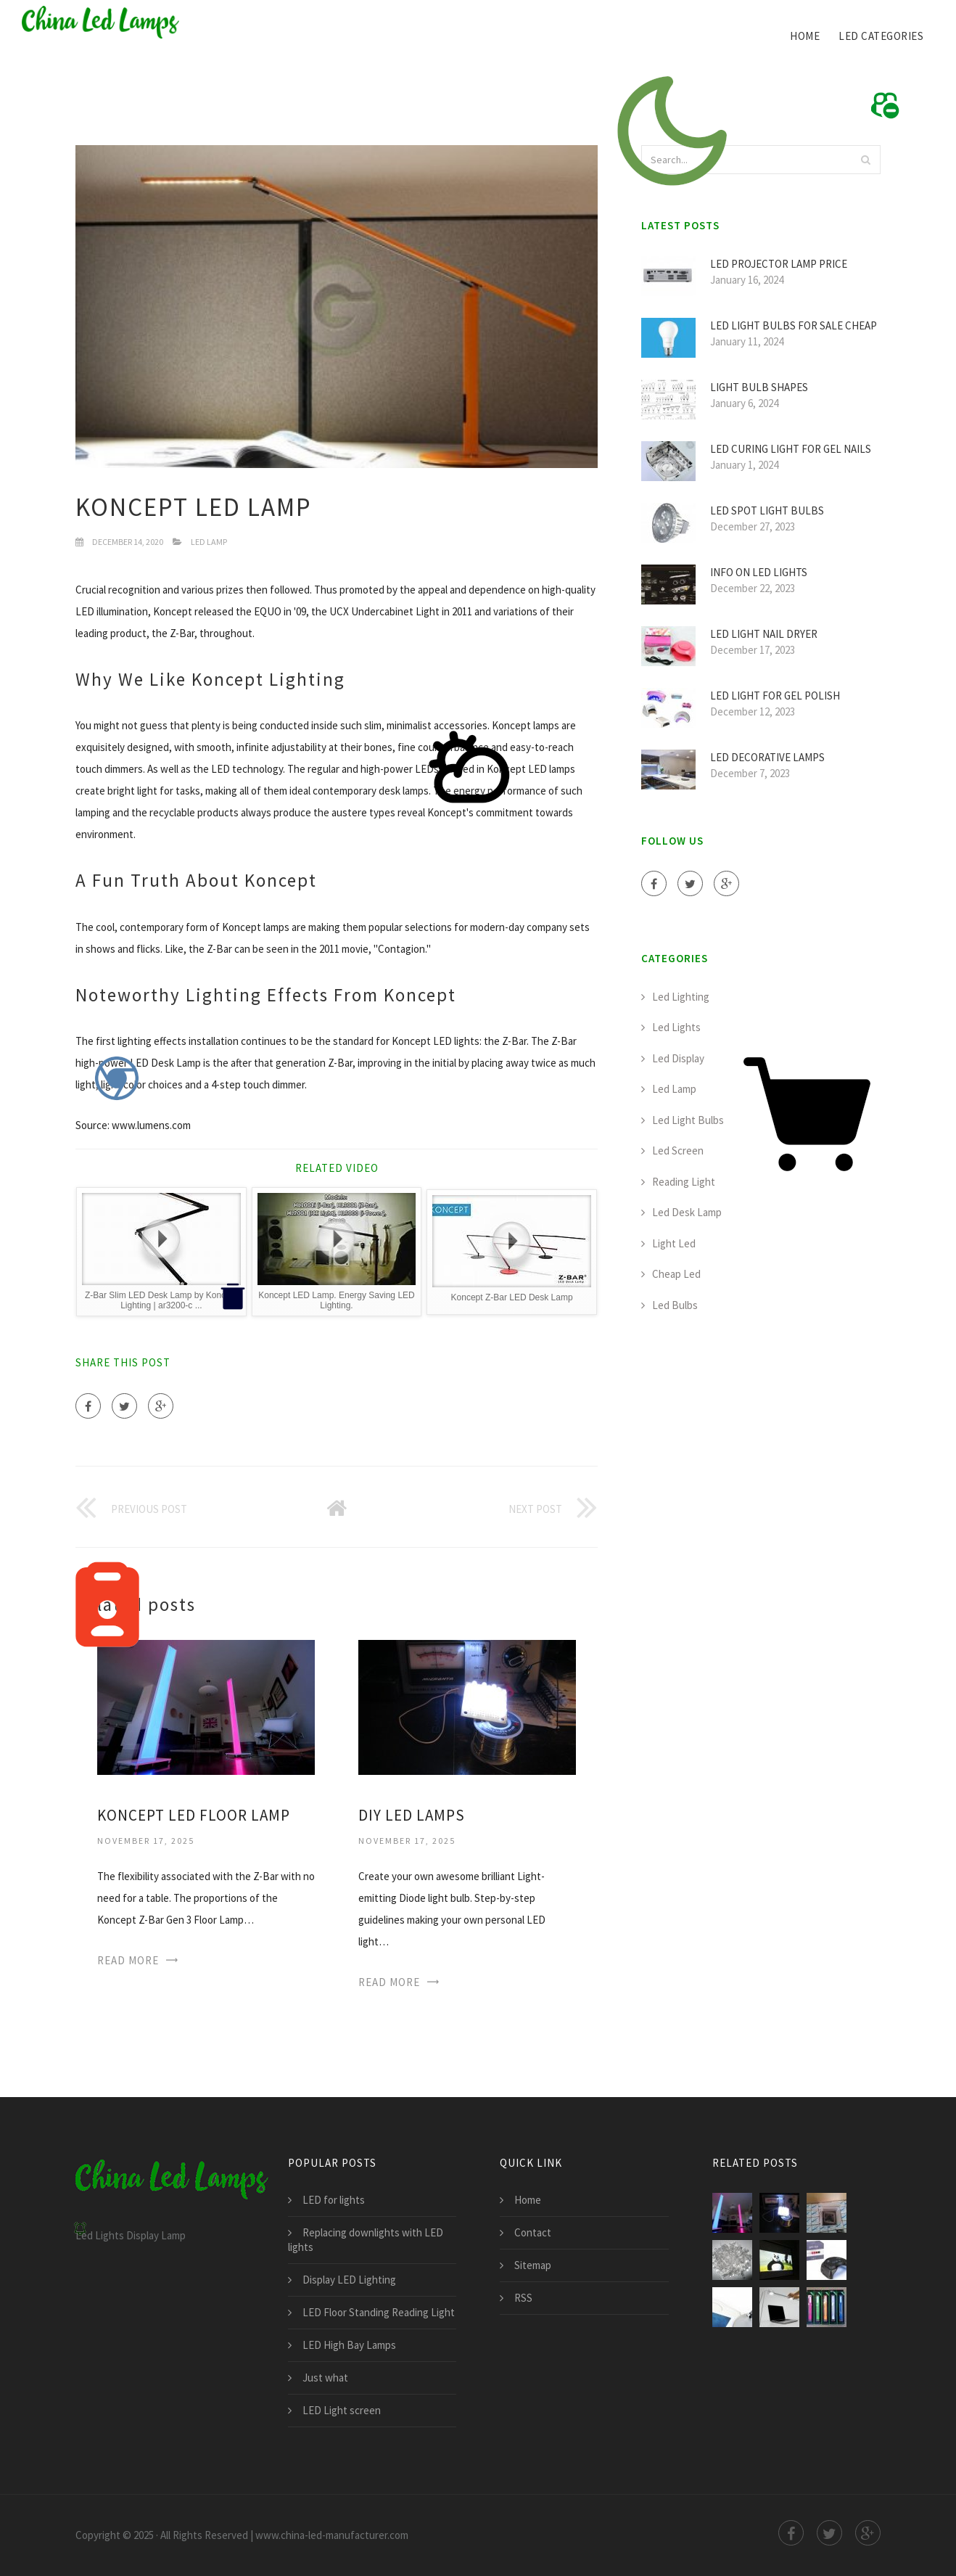 This screenshot has width=956, height=2576. What do you see at coordinates (233, 1297) in the screenshot?
I see `delete an item` at bounding box center [233, 1297].